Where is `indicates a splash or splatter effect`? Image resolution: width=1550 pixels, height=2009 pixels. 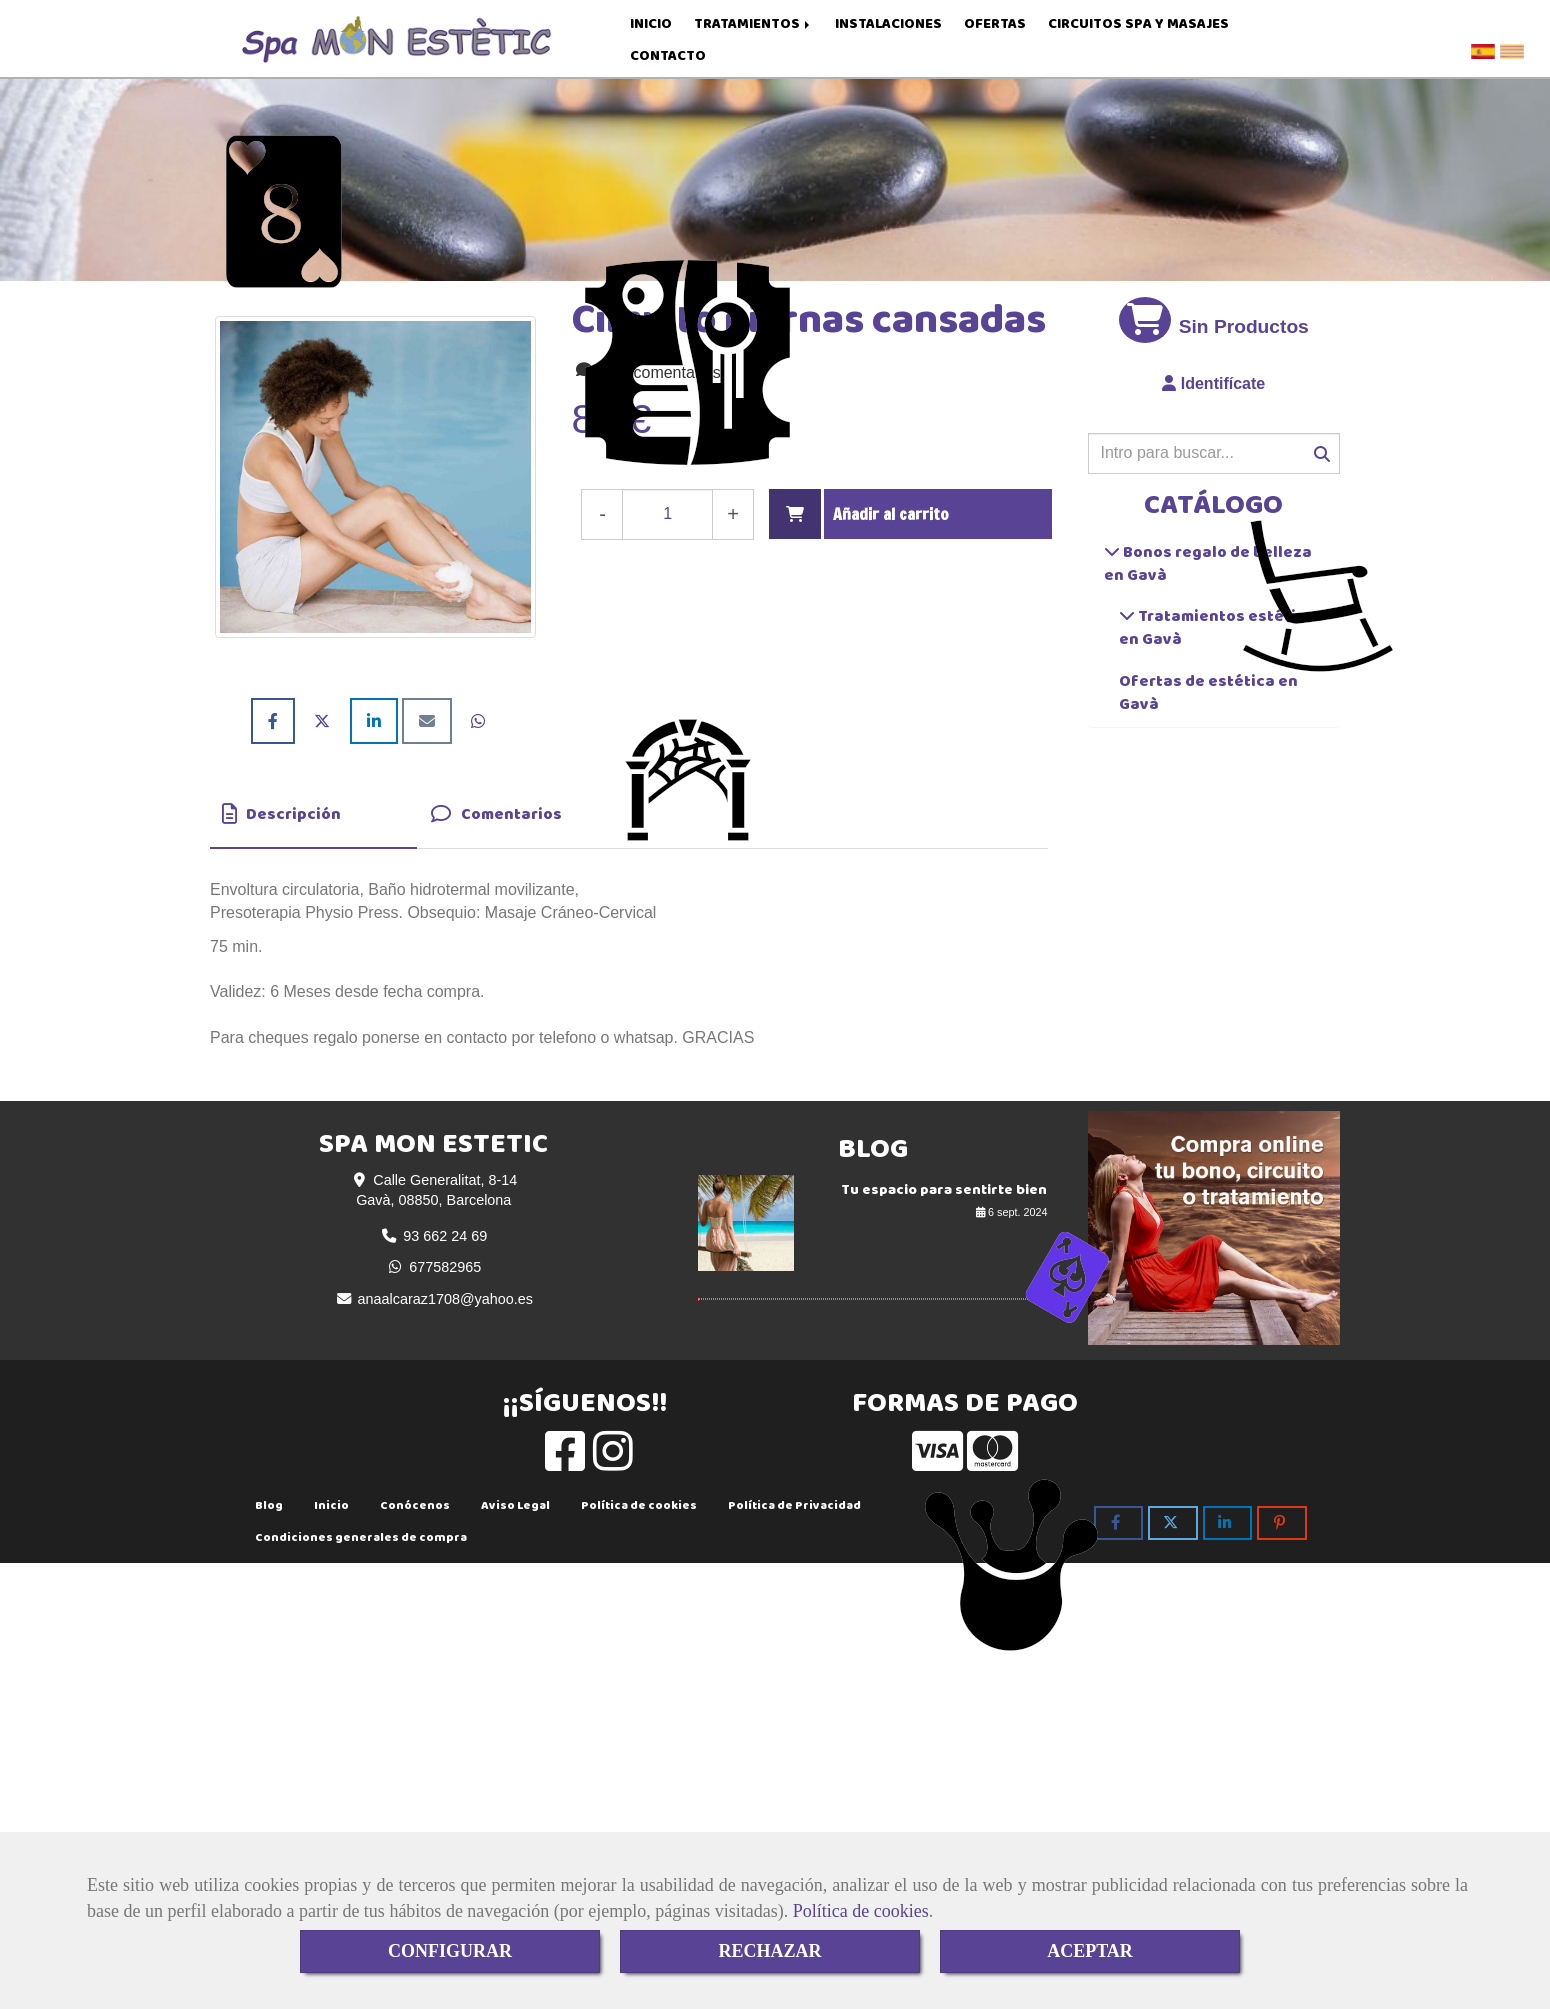 indicates a splash or splatter effect is located at coordinates (1011, 1564).